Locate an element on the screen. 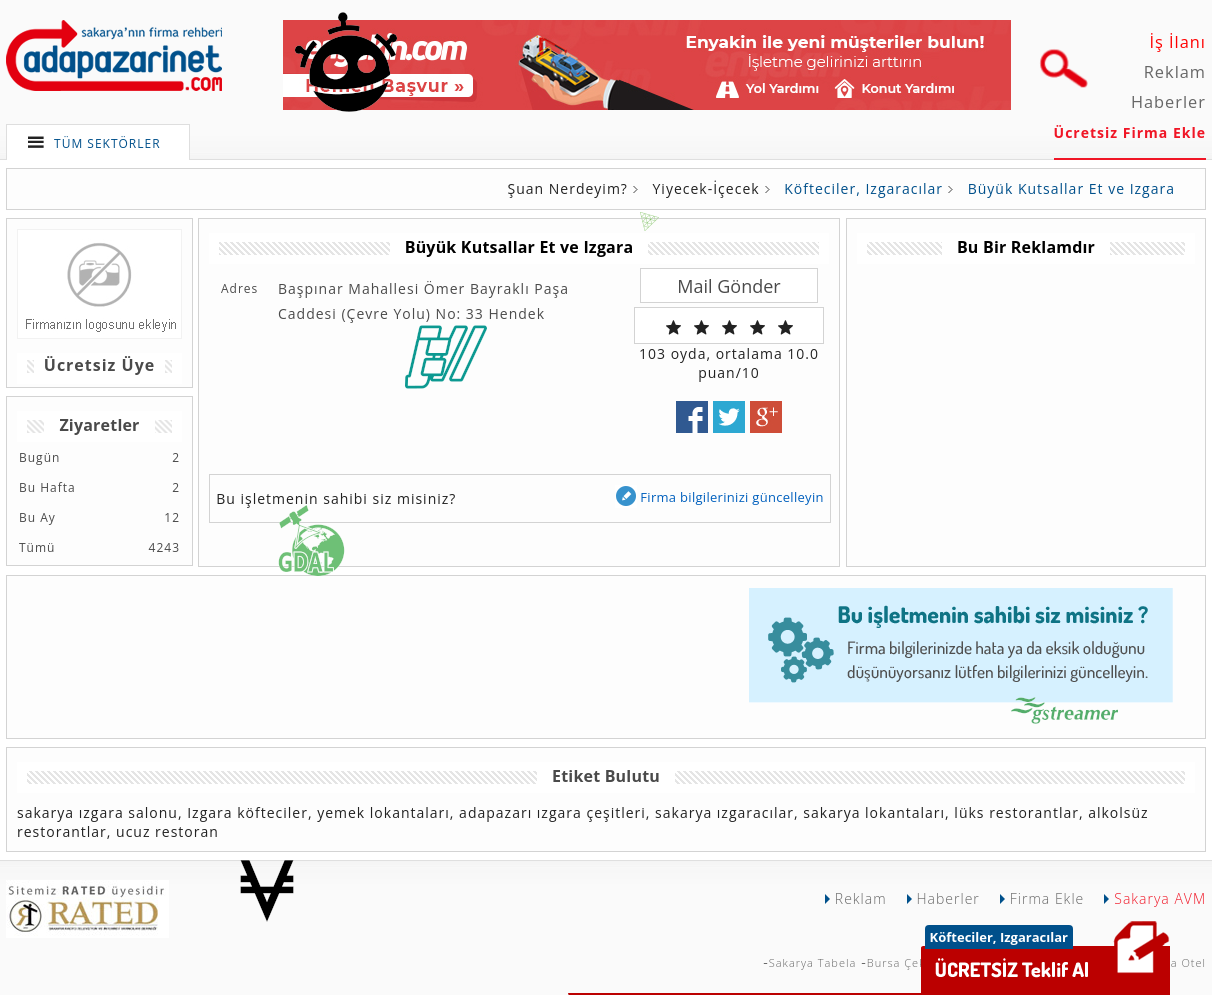 The width and height of the screenshot is (1212, 995). three.js library or project branding is located at coordinates (649, 221).